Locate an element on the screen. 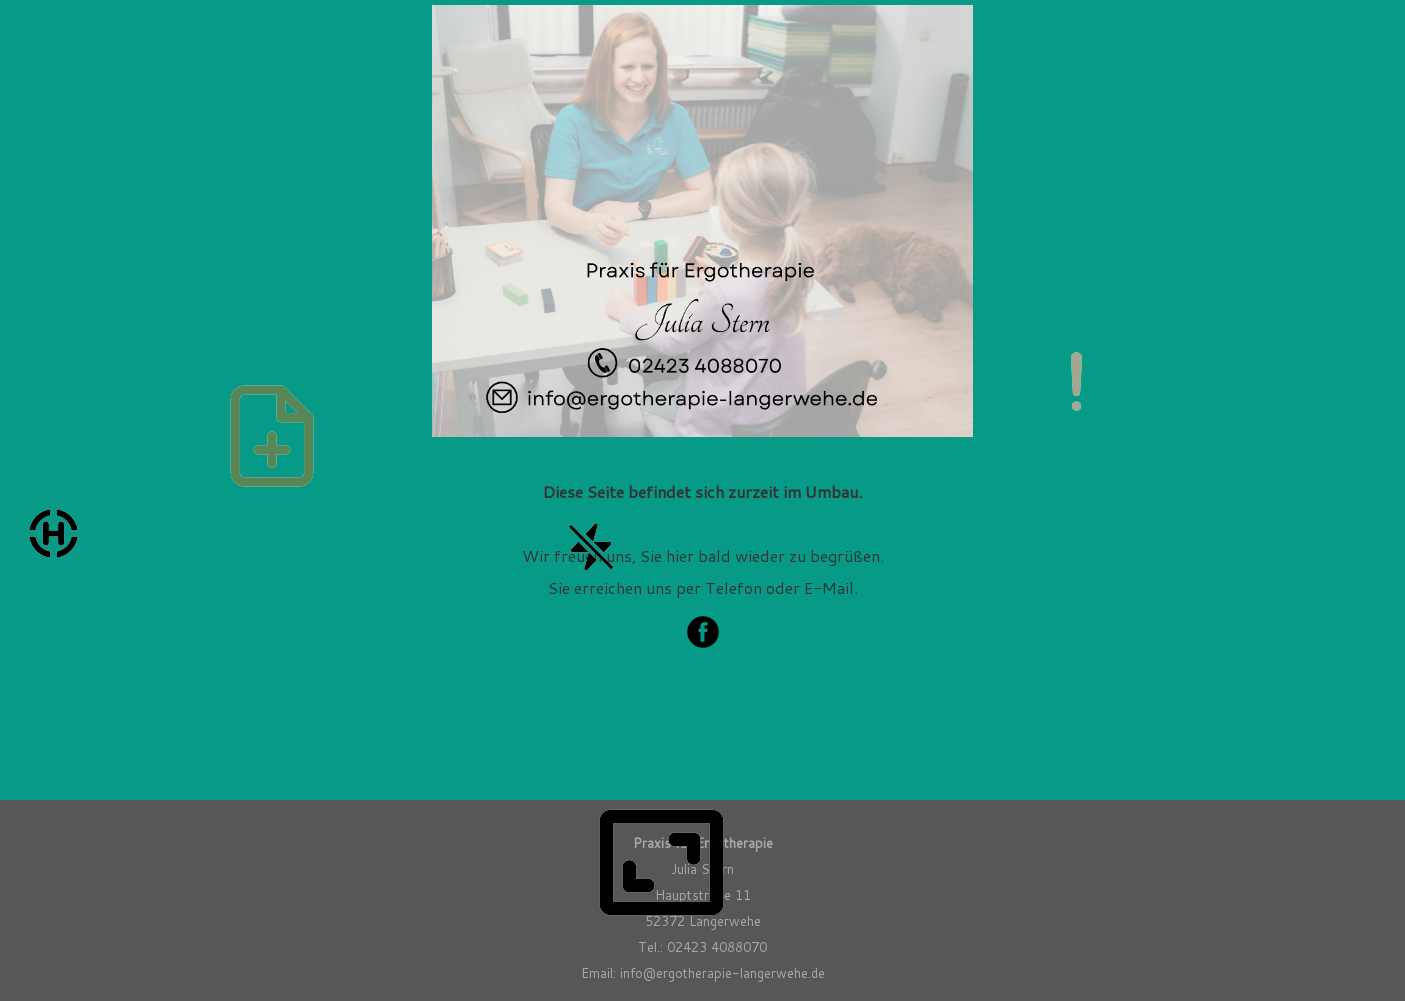 Image resolution: width=1405 pixels, height=1001 pixels. indicates a helipad or helicopter landing zone is located at coordinates (53, 533).